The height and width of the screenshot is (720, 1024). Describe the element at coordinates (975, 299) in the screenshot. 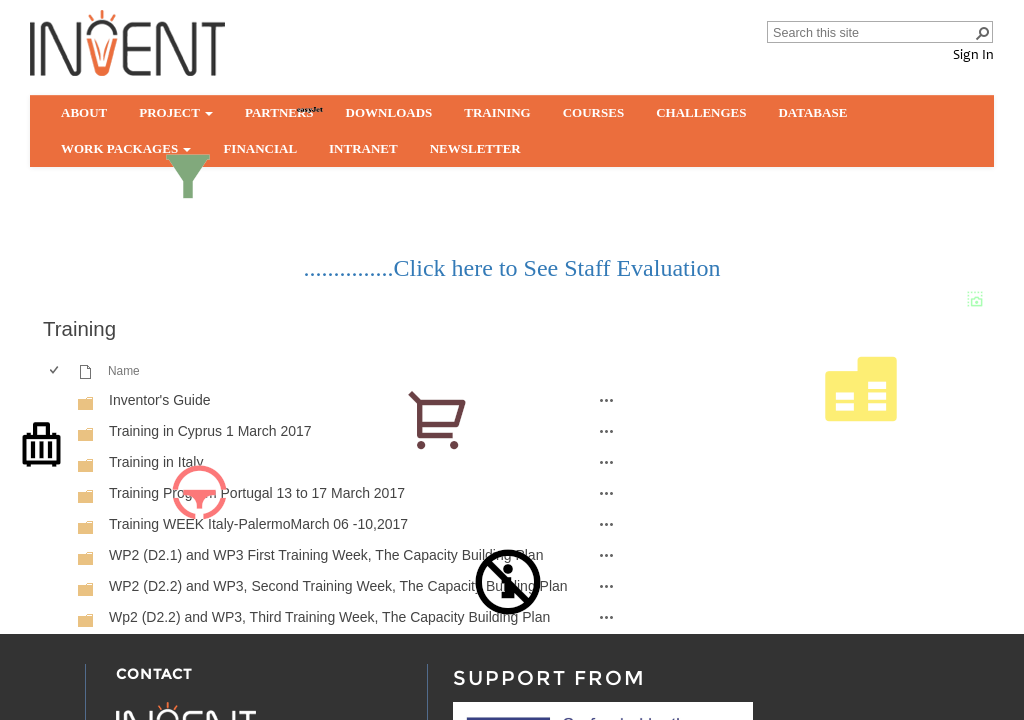

I see `capture a screenshot of the current screen` at that location.